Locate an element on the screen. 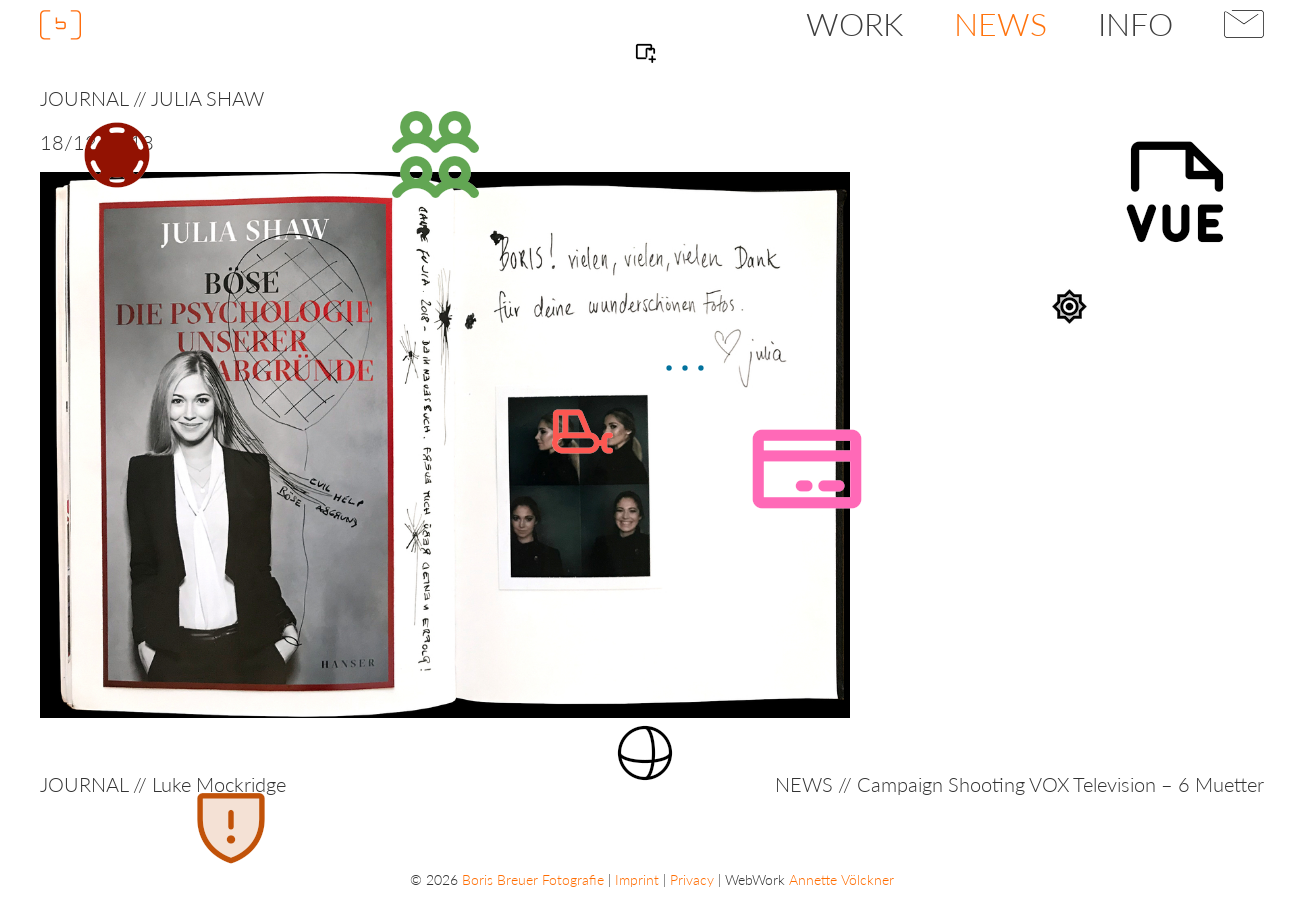 The width and height of the screenshot is (1304, 909). vue.js component or project file is located at coordinates (1177, 196).